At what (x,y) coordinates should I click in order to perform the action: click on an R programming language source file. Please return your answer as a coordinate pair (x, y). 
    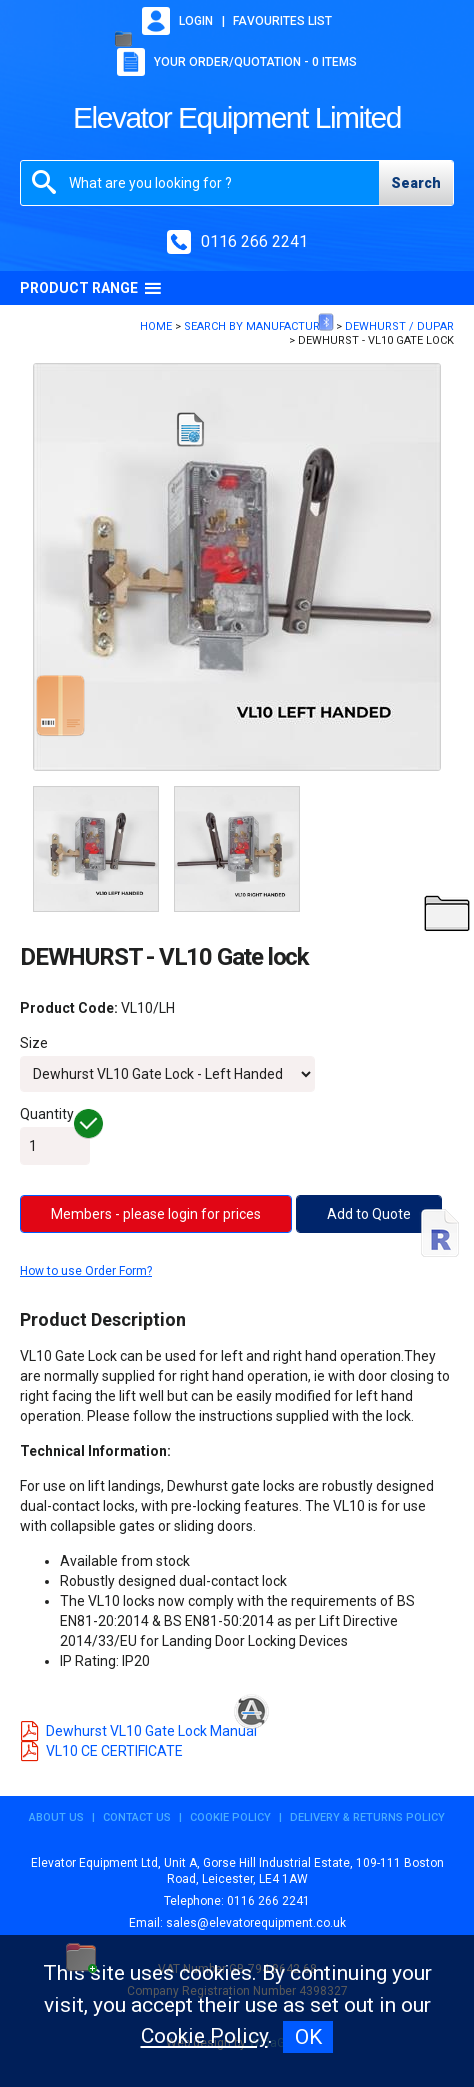
    Looking at the image, I should click on (440, 1233).